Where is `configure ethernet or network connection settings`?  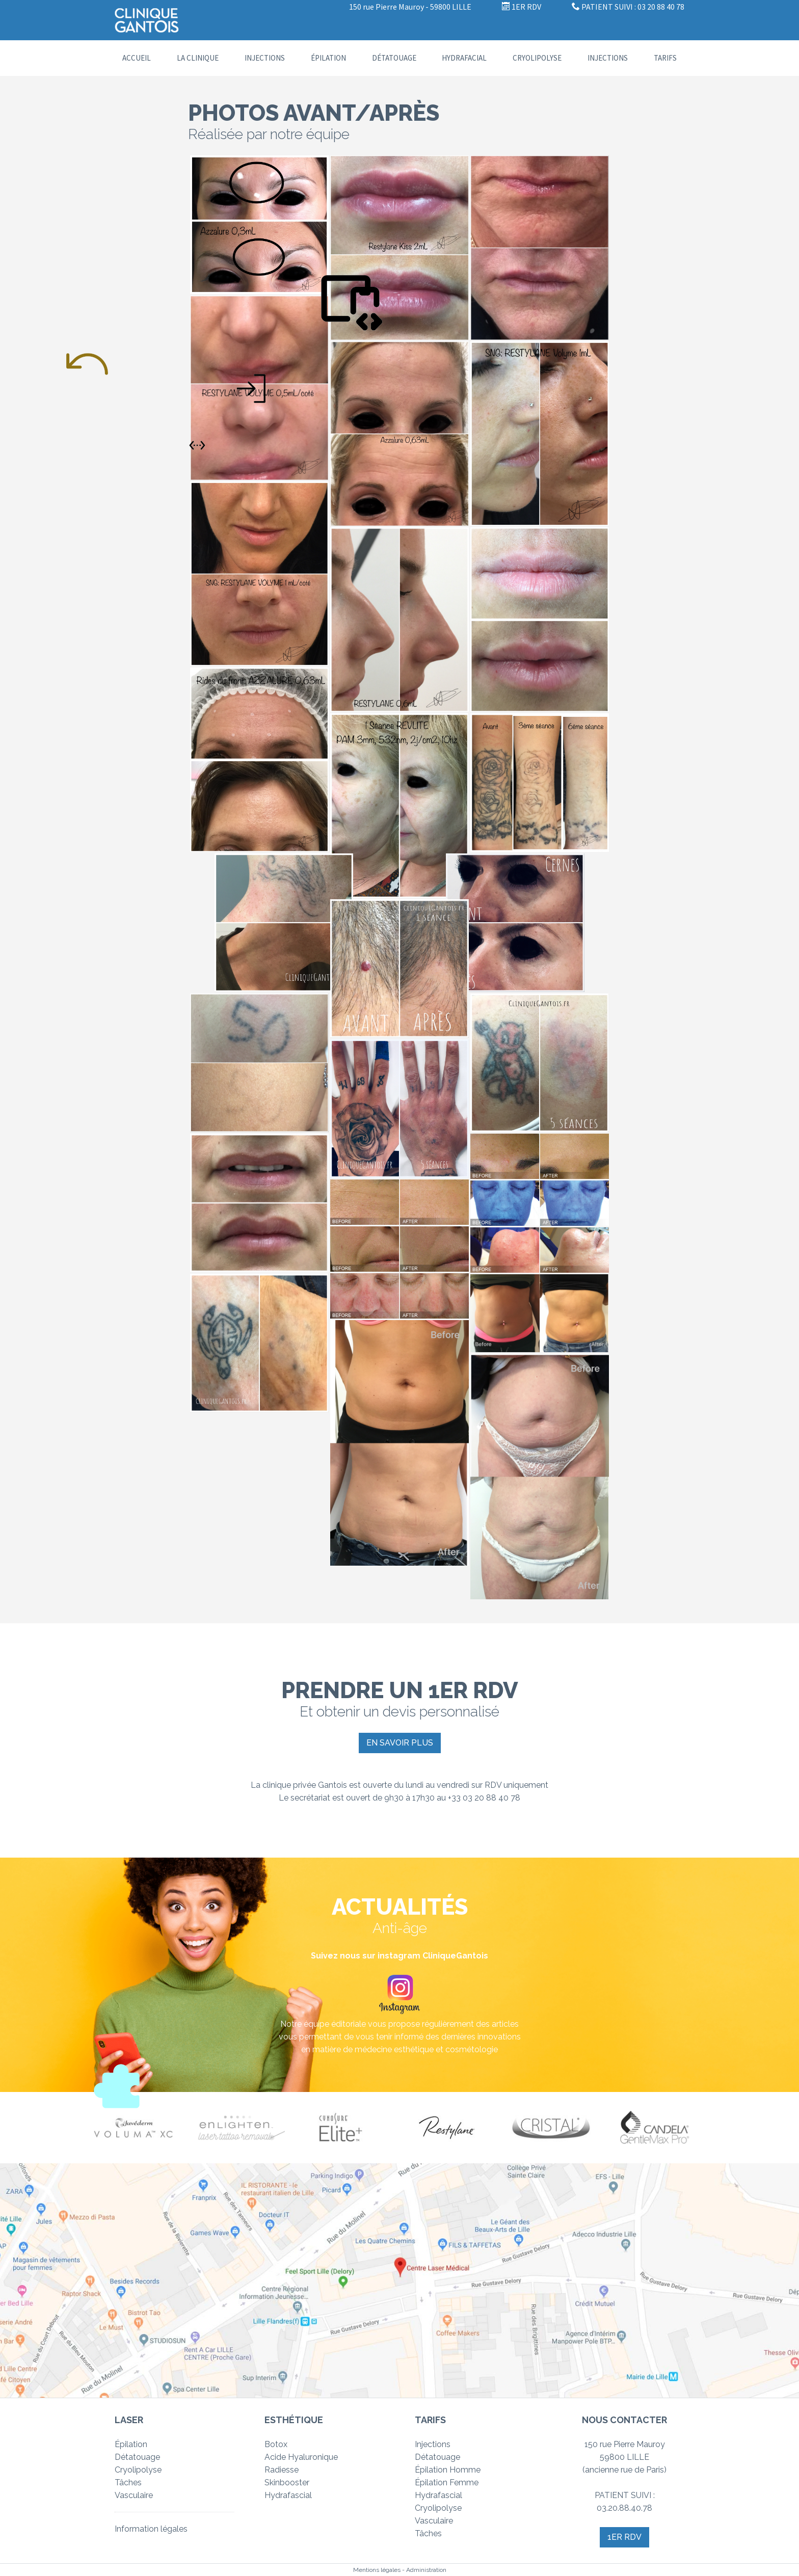 configure ethernet or network connection settings is located at coordinates (197, 445).